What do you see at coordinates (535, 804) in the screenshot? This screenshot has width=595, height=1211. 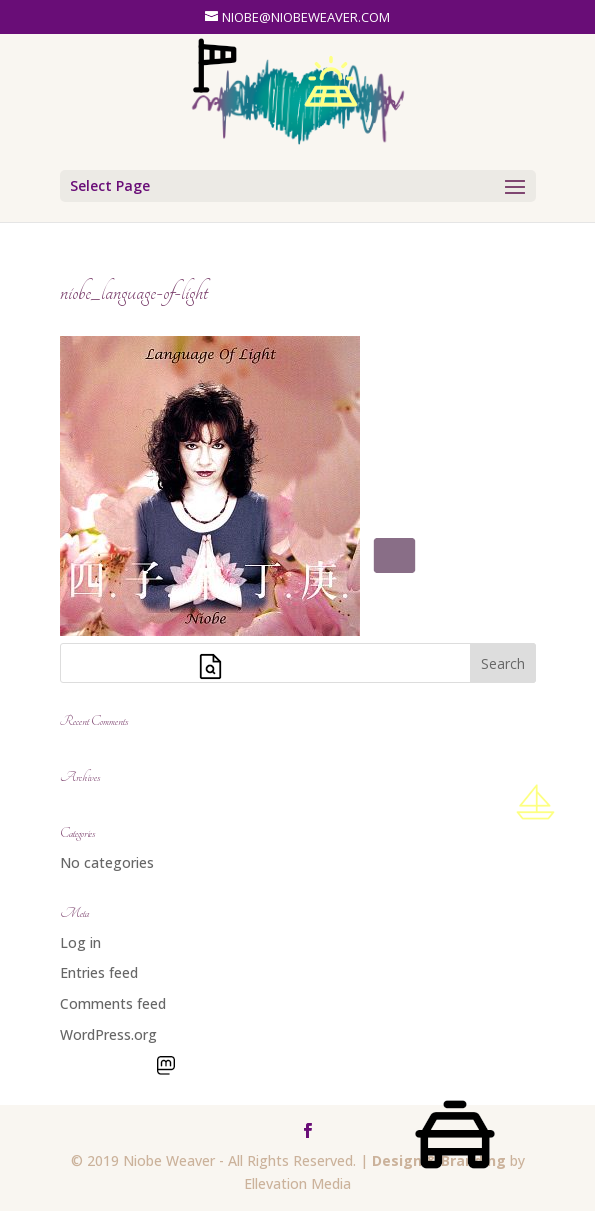 I see `access sailing or boating features` at bounding box center [535, 804].